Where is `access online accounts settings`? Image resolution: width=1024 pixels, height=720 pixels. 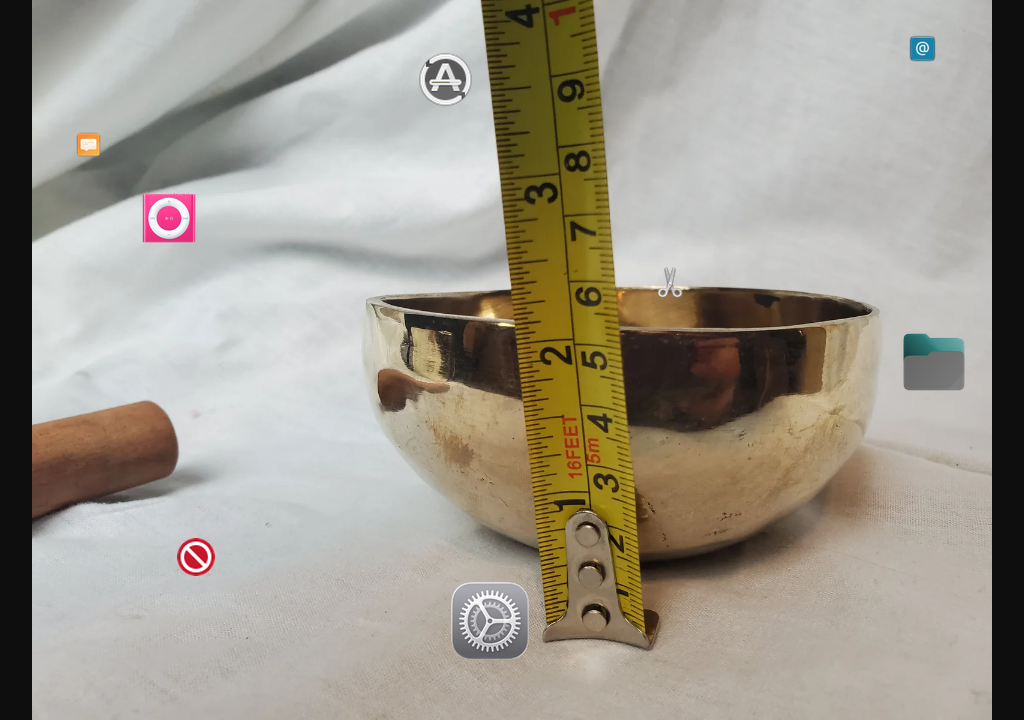
access online accounts settings is located at coordinates (922, 48).